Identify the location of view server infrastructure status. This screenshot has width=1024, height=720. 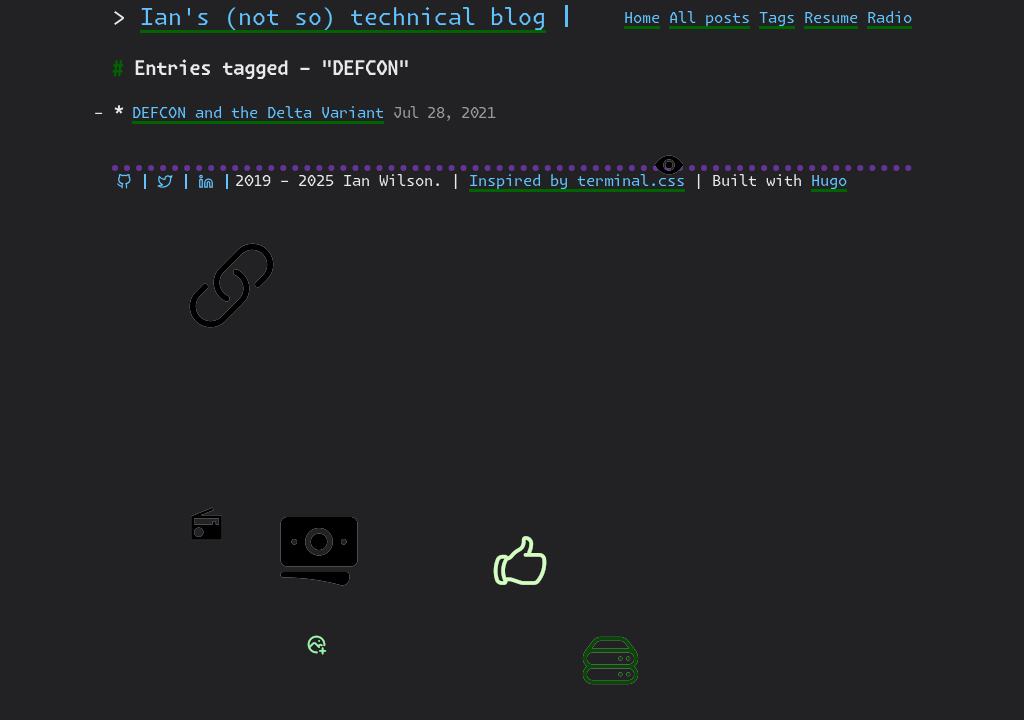
(610, 660).